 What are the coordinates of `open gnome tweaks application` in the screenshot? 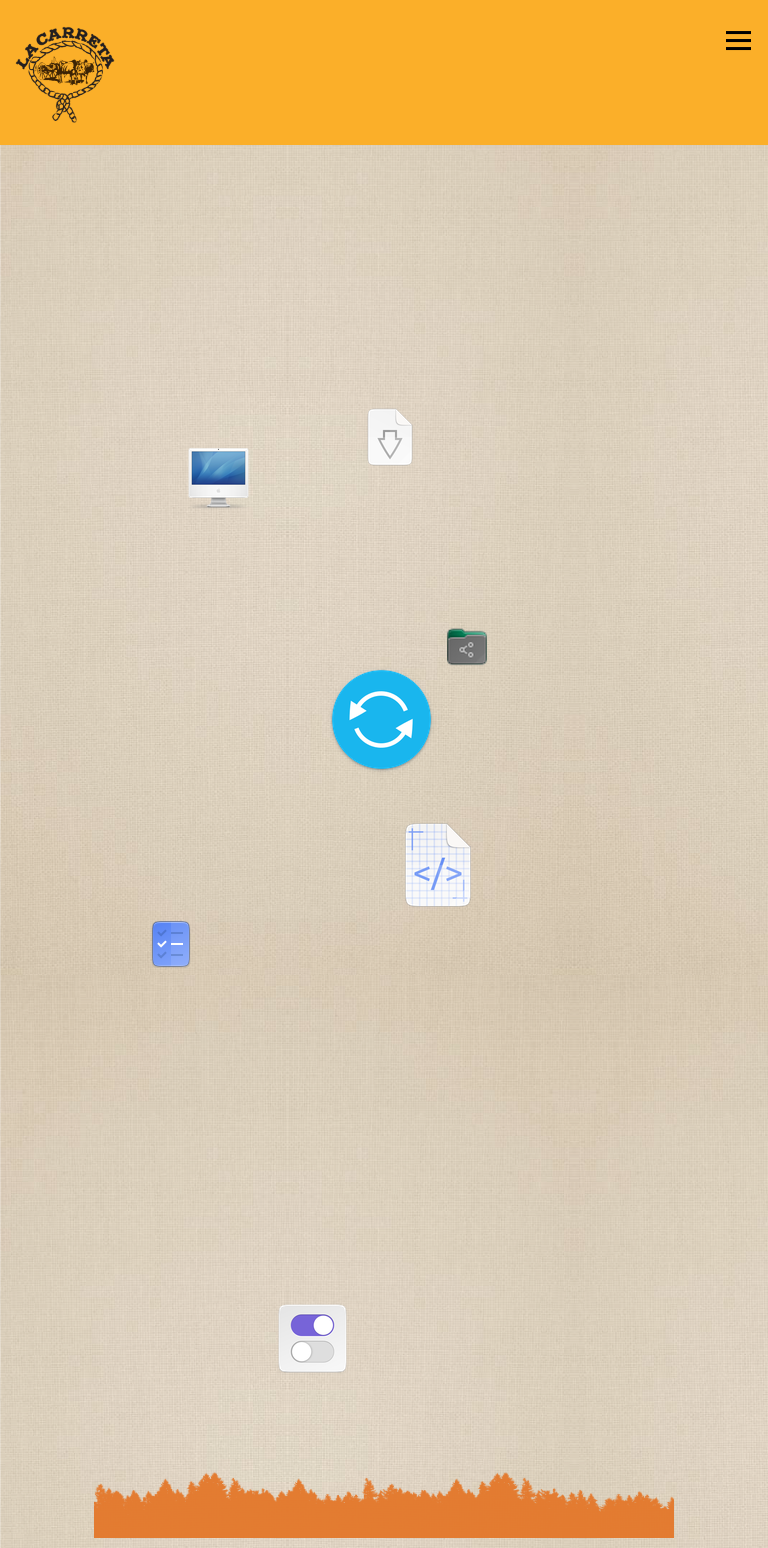 It's located at (312, 1338).